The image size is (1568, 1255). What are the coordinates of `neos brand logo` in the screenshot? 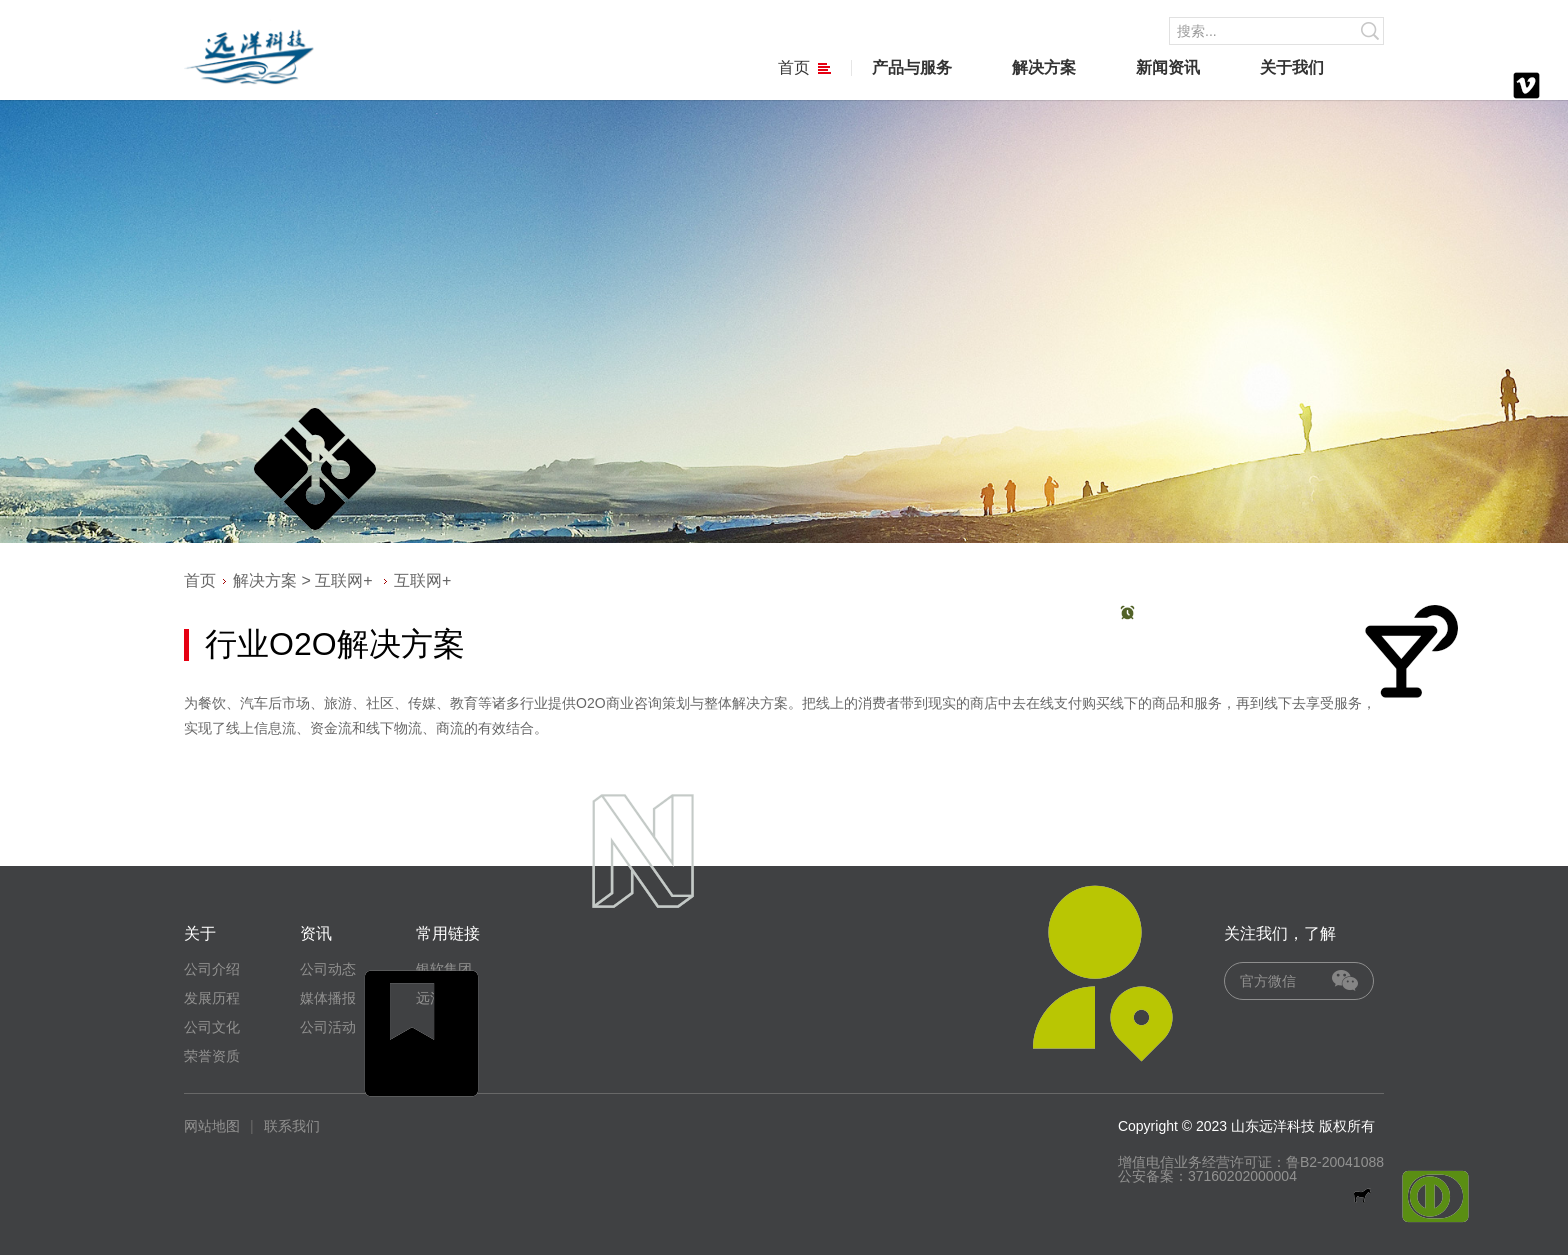 It's located at (643, 851).